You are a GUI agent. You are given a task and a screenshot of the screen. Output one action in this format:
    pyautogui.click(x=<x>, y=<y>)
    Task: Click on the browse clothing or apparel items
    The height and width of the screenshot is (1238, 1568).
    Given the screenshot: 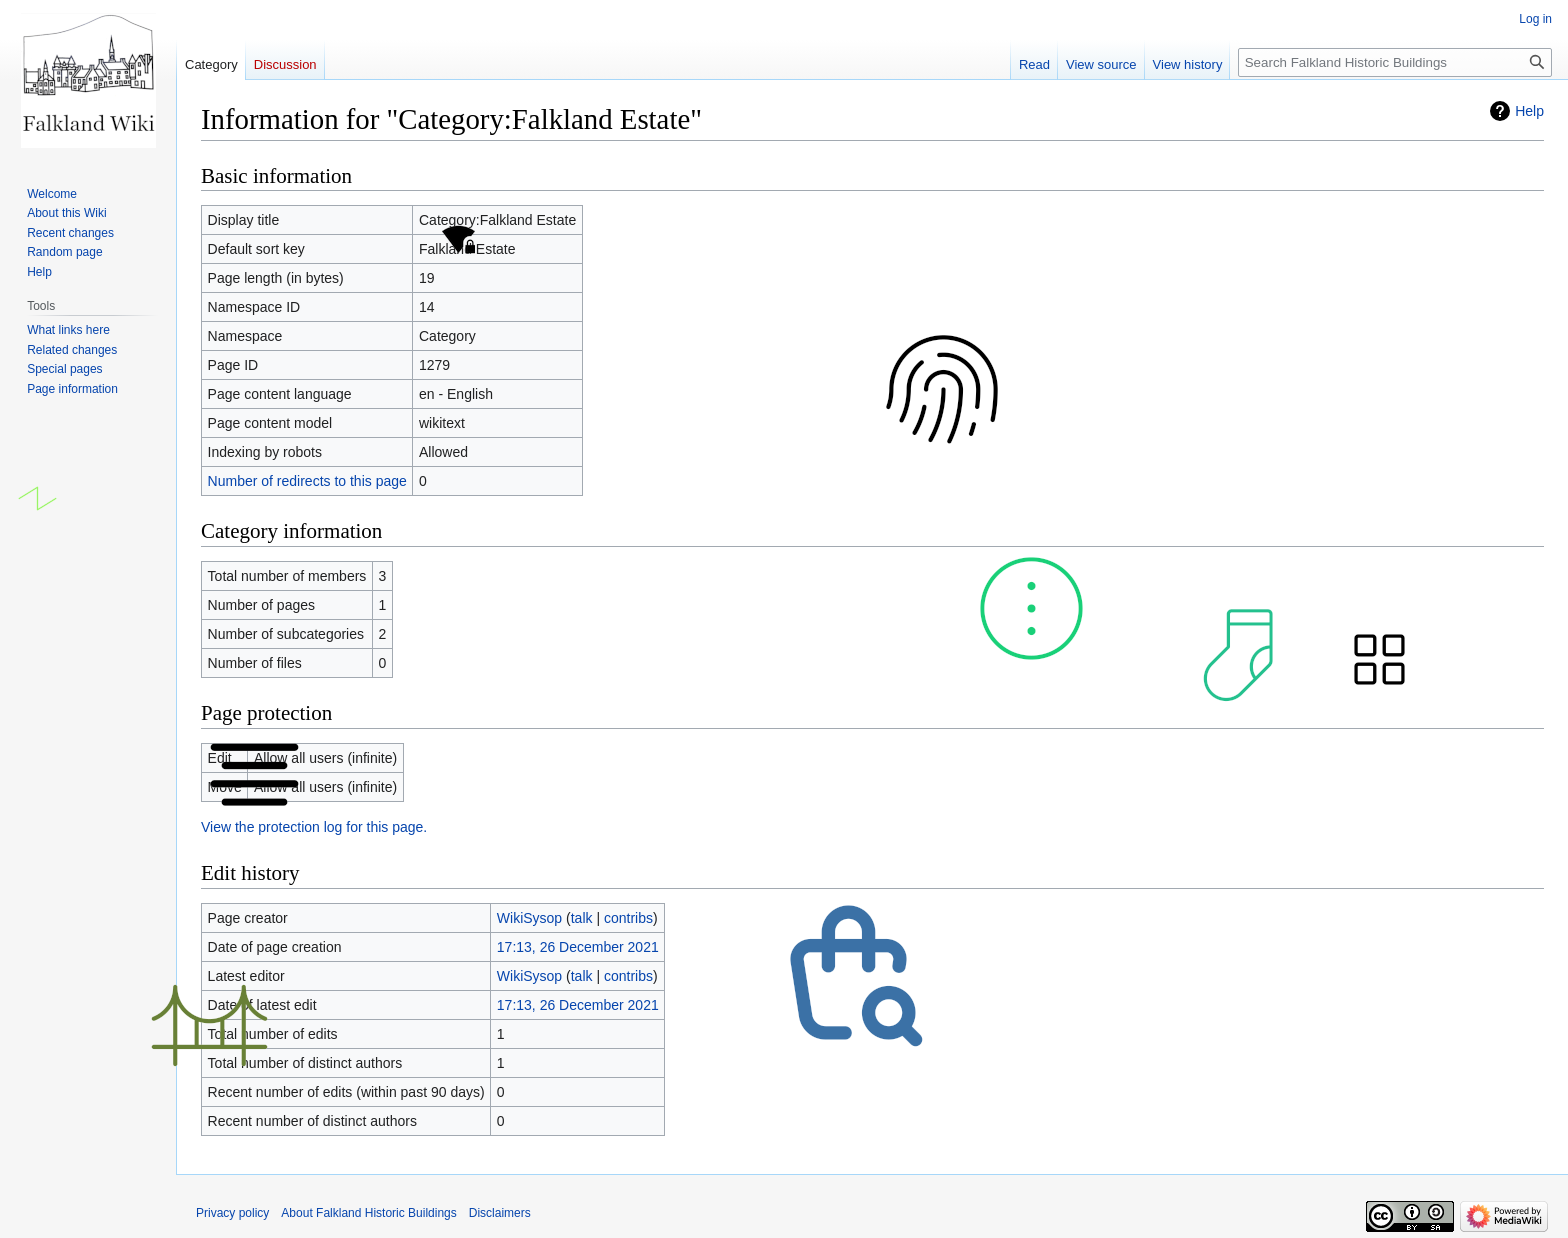 What is the action you would take?
    pyautogui.click(x=1241, y=653)
    